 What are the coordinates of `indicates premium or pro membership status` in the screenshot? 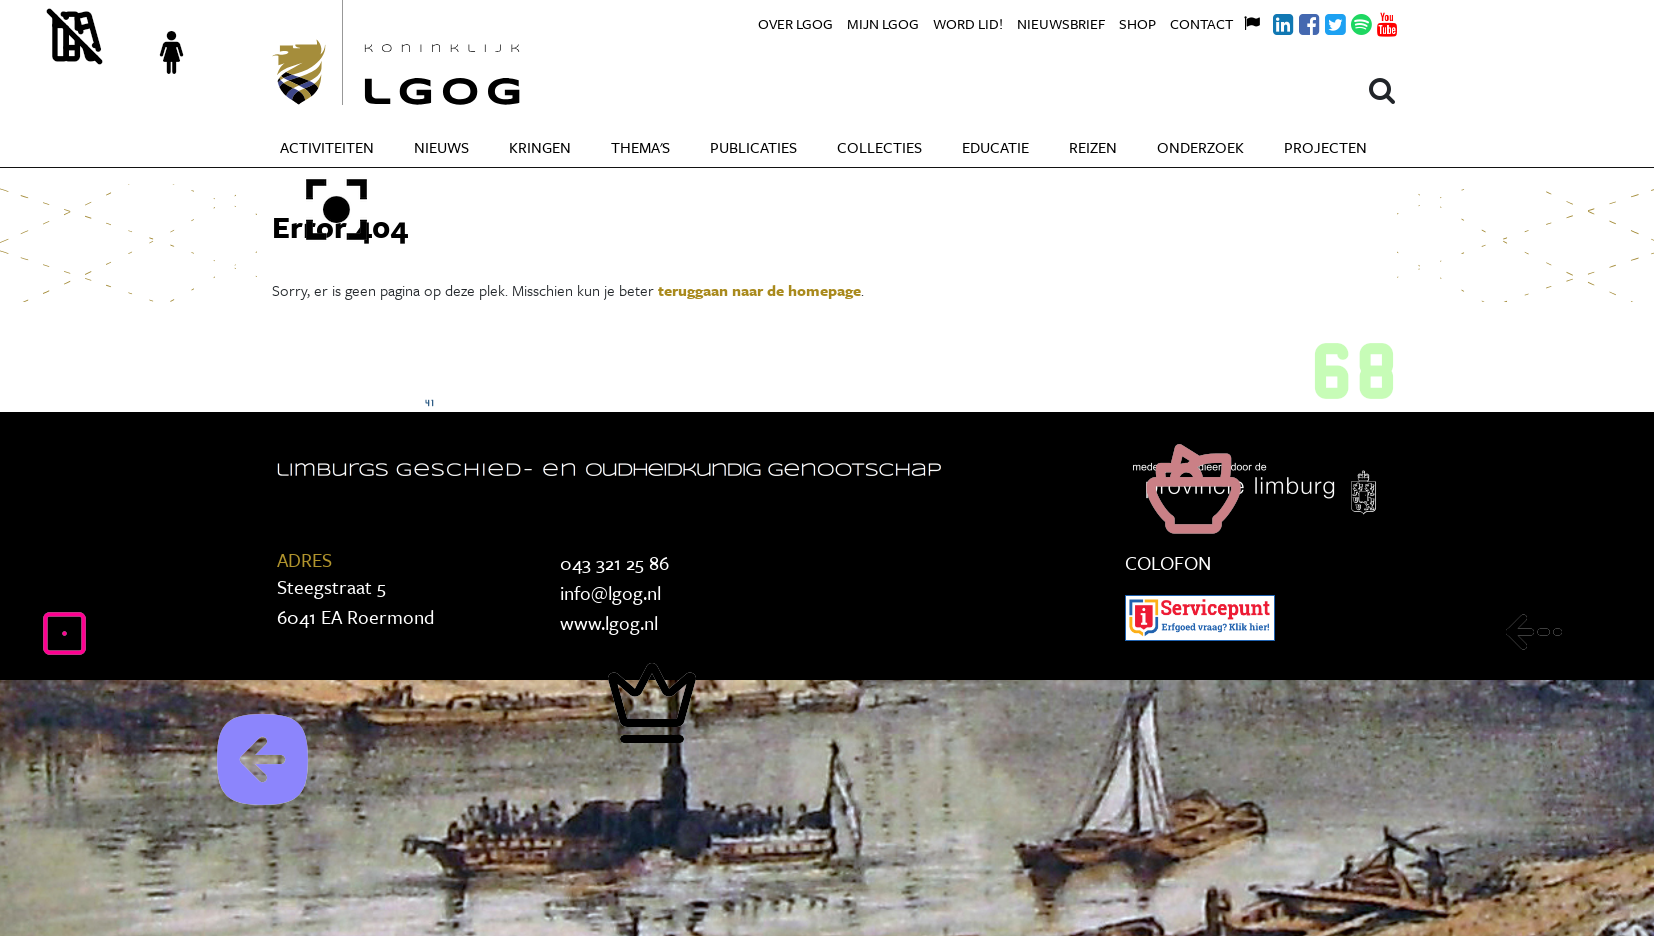 It's located at (652, 703).